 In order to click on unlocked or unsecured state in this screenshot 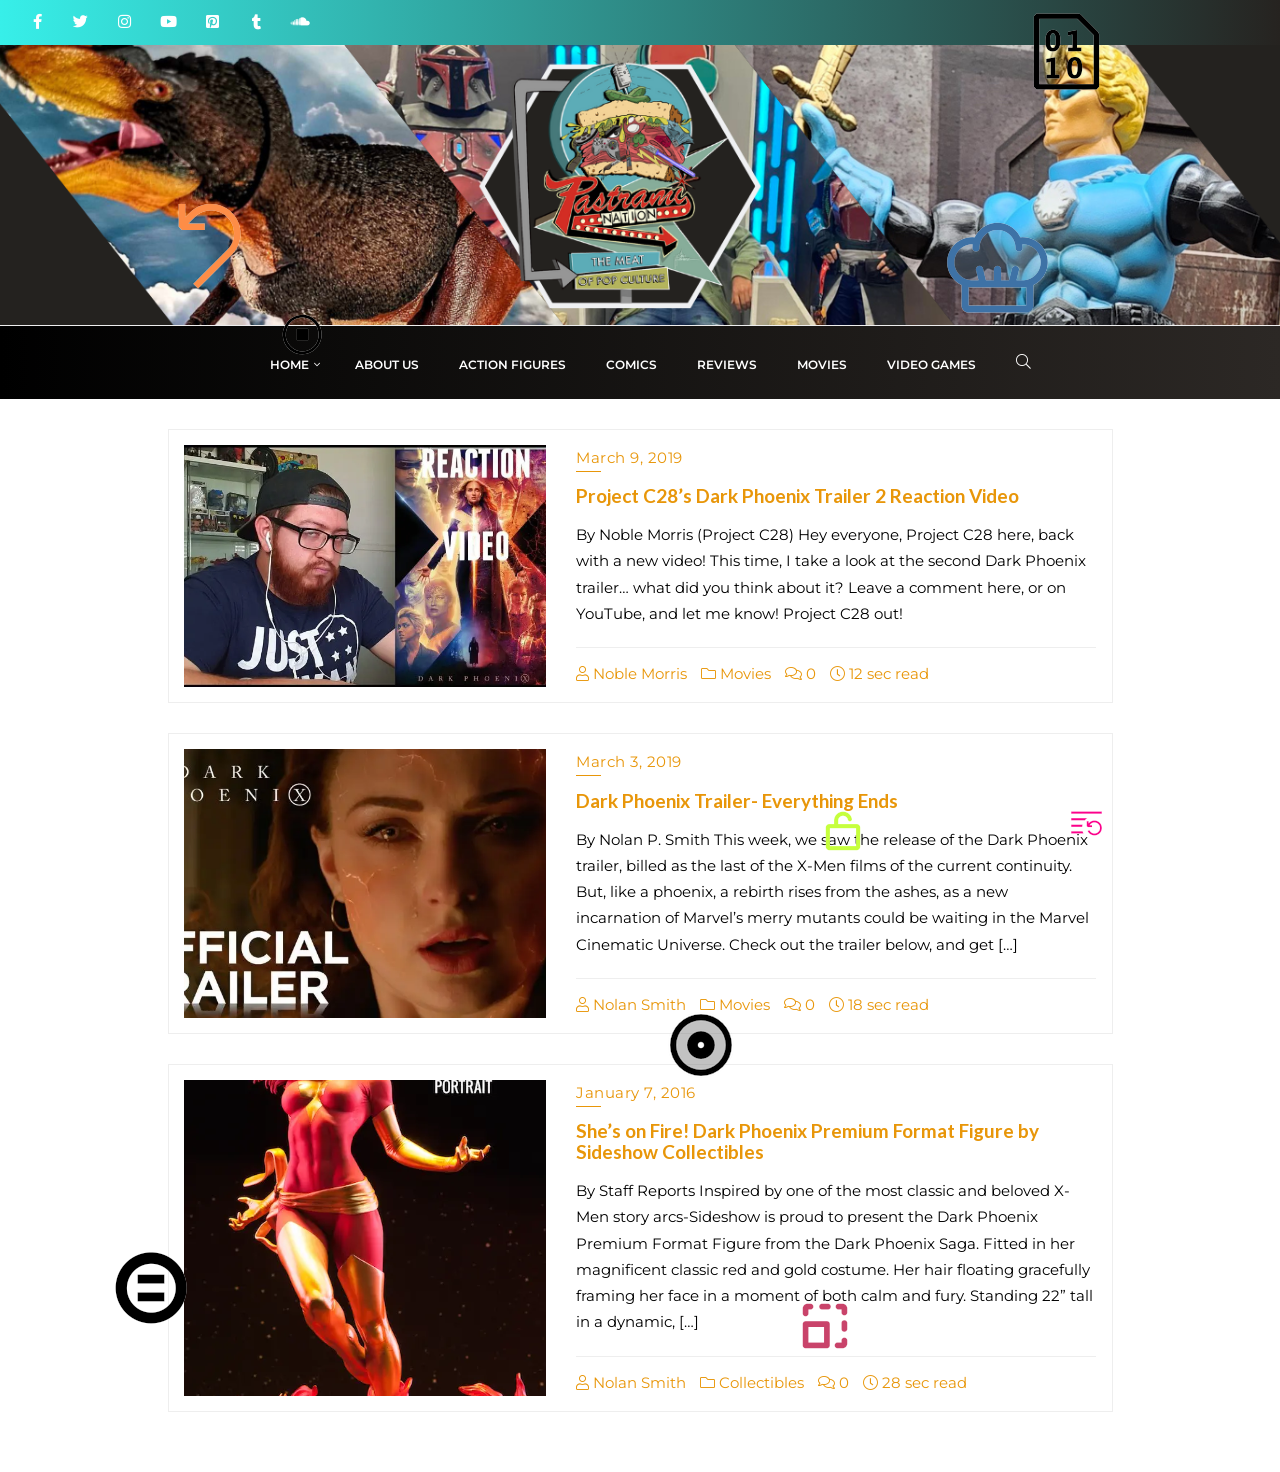, I will do `click(843, 833)`.